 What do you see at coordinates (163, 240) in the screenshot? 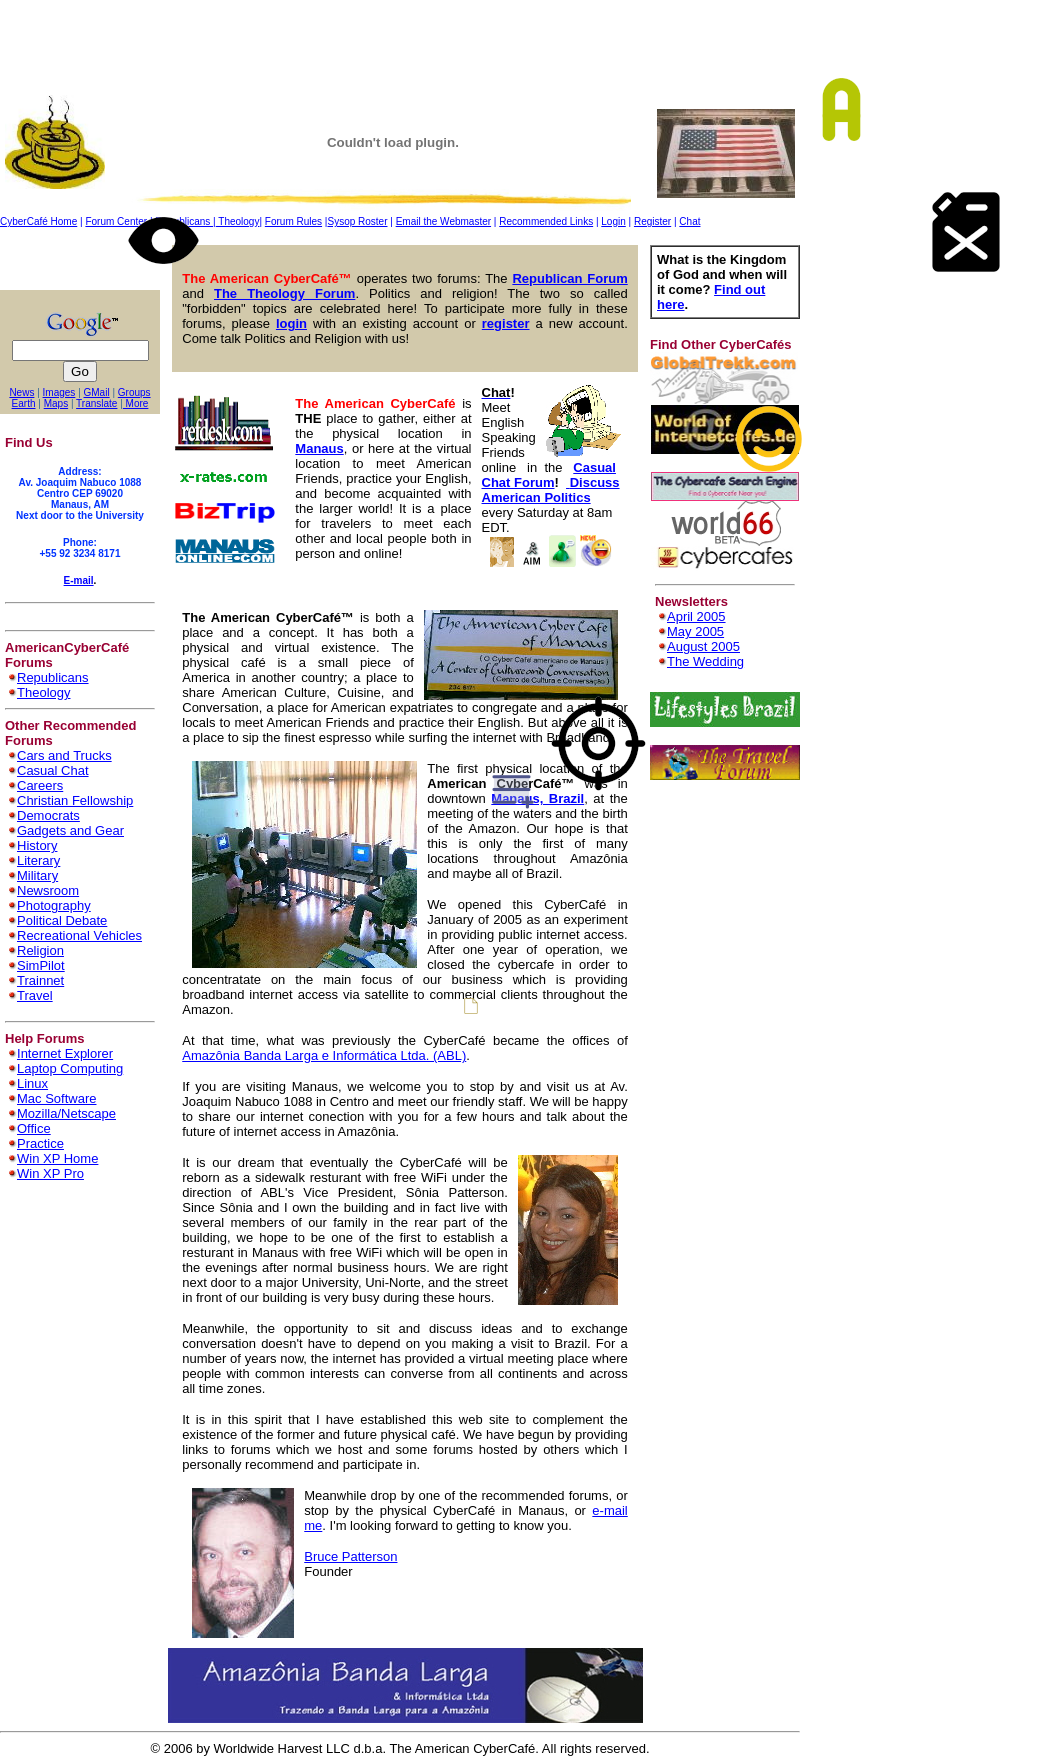
I see `view or preview content` at bounding box center [163, 240].